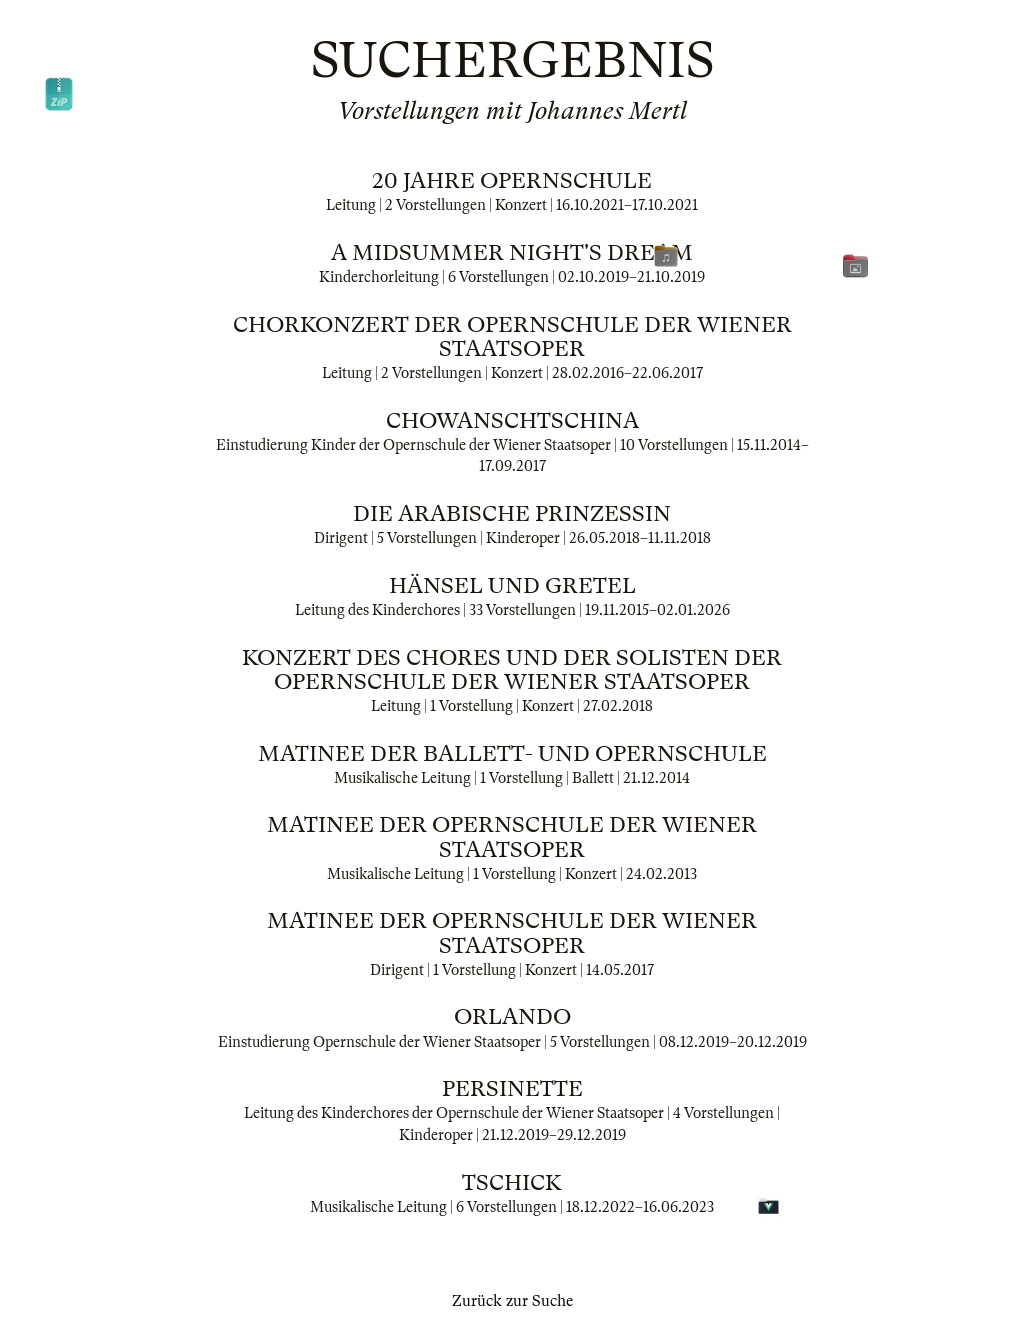 This screenshot has width=1024, height=1329. I want to click on open your music folder, so click(666, 256).